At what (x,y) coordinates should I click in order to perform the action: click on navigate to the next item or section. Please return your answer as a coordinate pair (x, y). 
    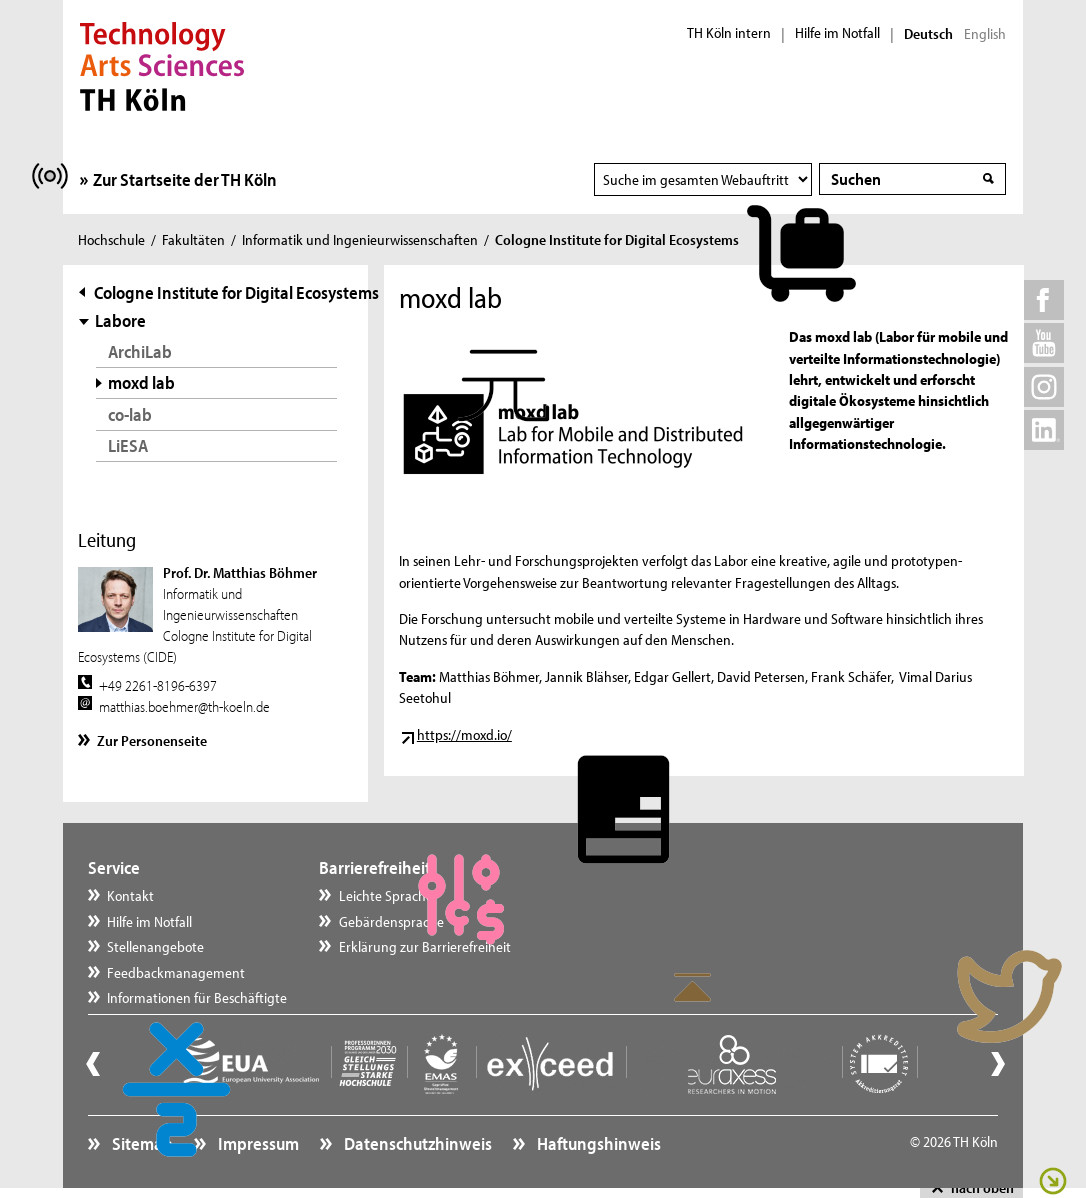
    Looking at the image, I should click on (1053, 1181).